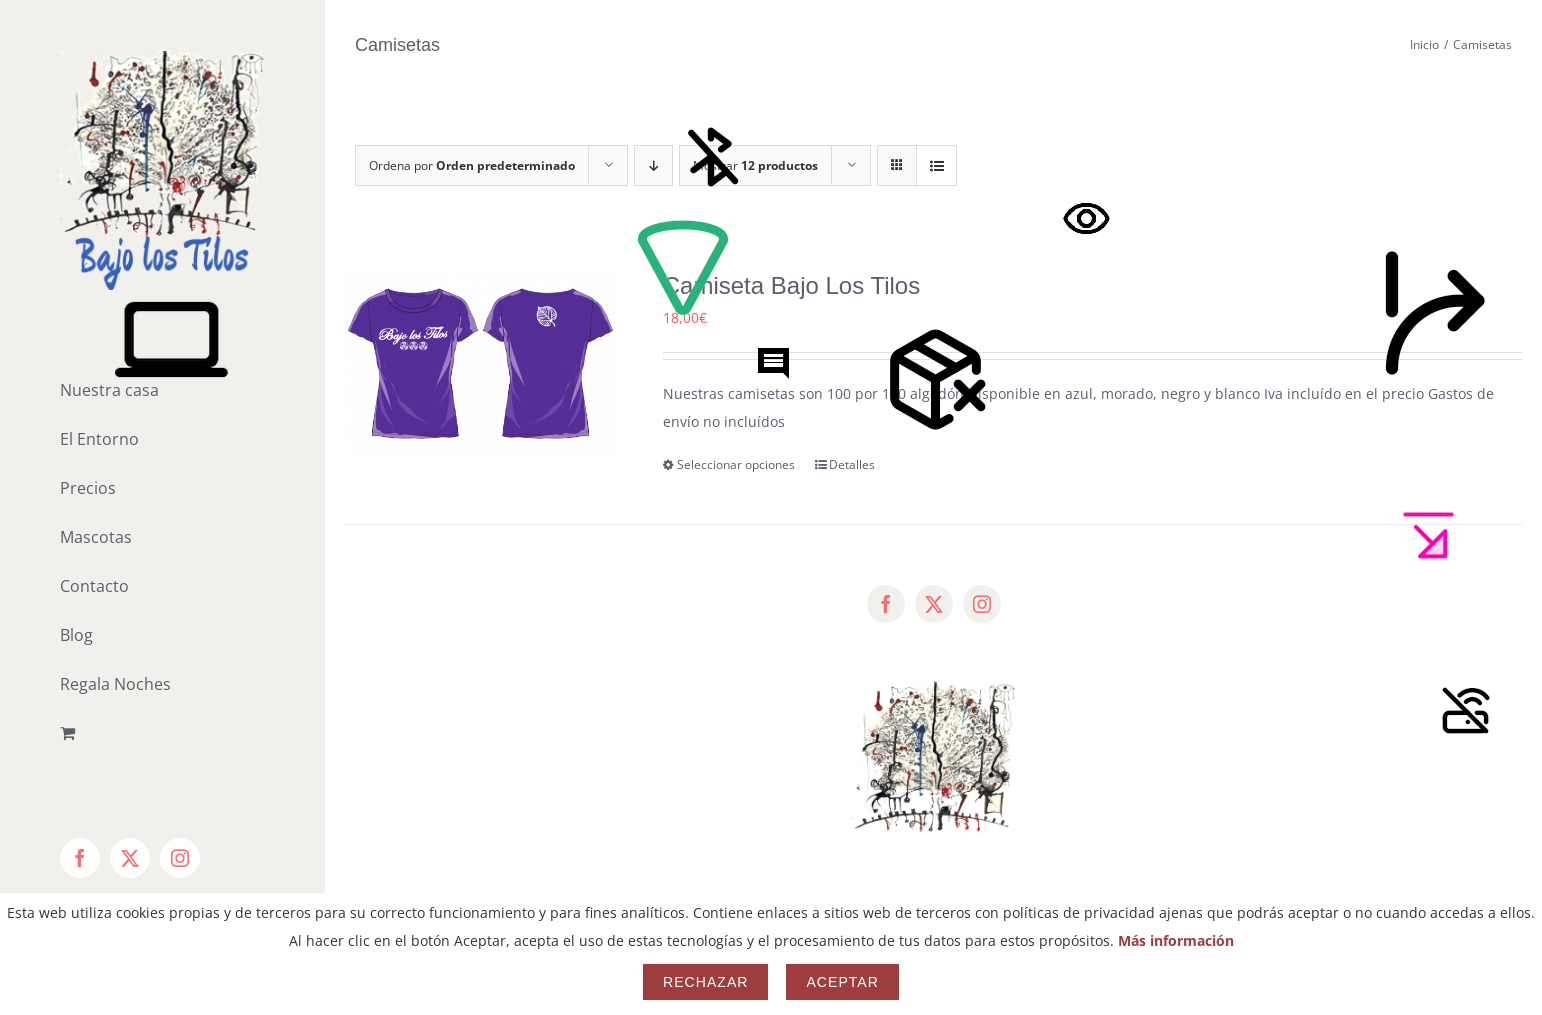 This screenshot has height=1015, width=1542. Describe the element at coordinates (773, 363) in the screenshot. I see `open comments section` at that location.